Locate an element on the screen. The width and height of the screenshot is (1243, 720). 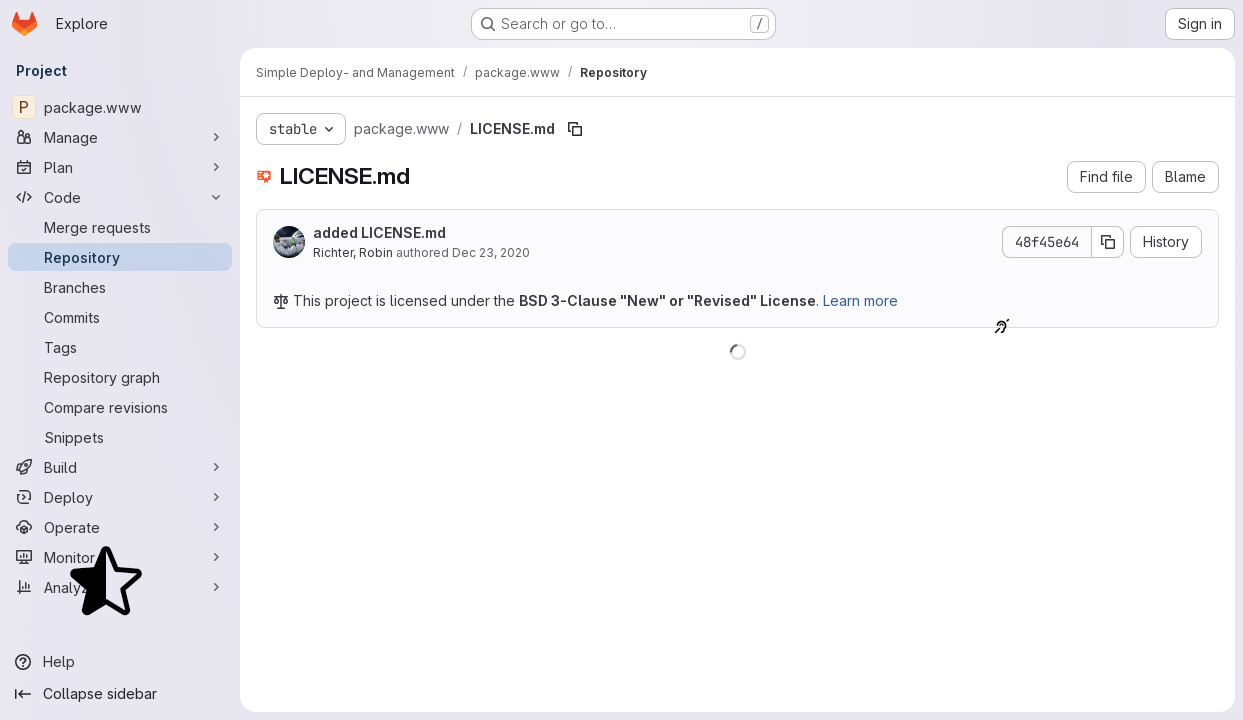
indicates a partial rating or half-star score is located at coordinates (106, 582).